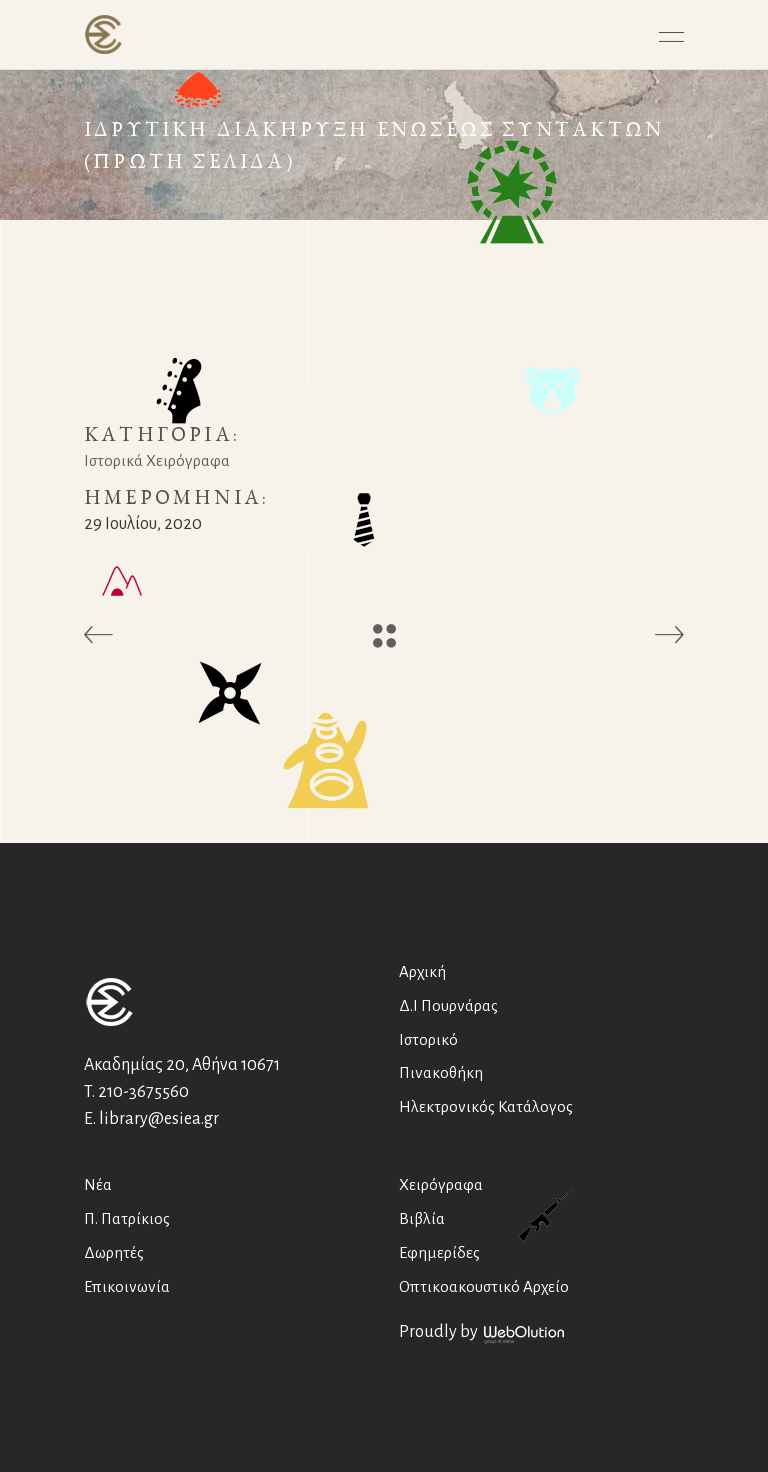  What do you see at coordinates (230, 693) in the screenshot?
I see `select ninja or stealth character class` at bounding box center [230, 693].